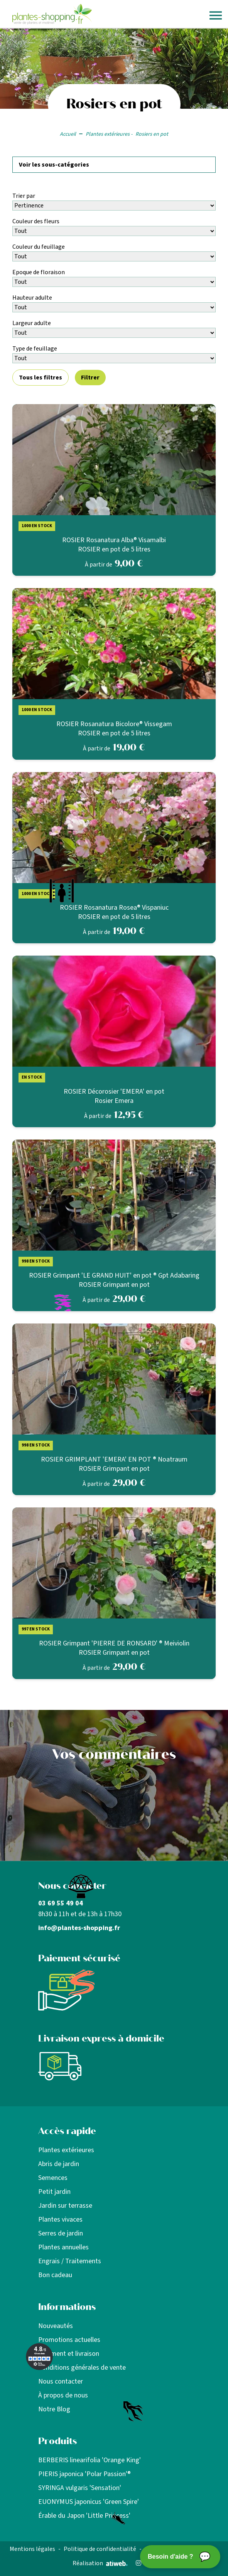 This screenshot has height=2576, width=228. What do you see at coordinates (81, 1983) in the screenshot?
I see `eel creature or fish type in a game inventory` at bounding box center [81, 1983].